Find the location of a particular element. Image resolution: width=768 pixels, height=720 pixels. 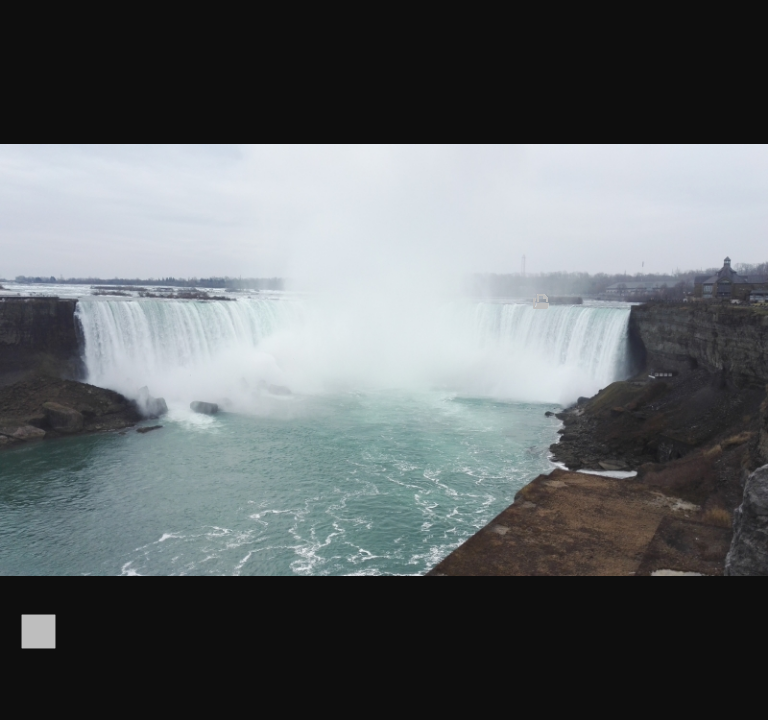

open a document from files is located at coordinates (541, 301).